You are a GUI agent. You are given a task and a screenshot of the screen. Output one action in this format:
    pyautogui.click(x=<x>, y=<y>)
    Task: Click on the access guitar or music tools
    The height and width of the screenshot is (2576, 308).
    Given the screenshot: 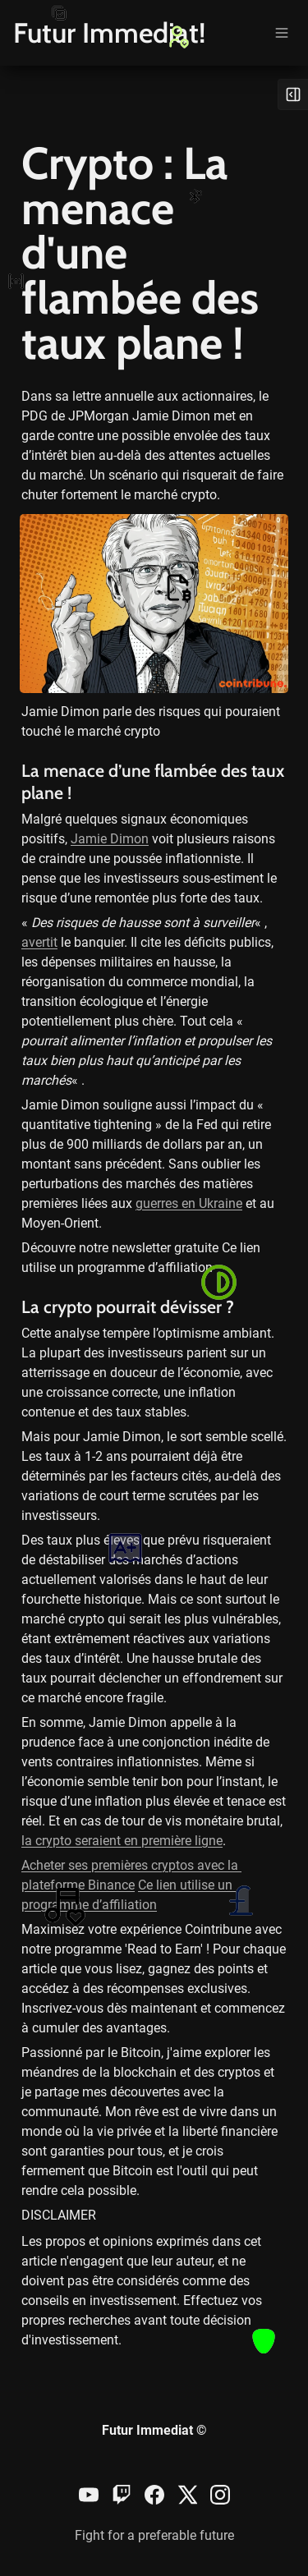 What is the action you would take?
    pyautogui.click(x=264, y=2341)
    